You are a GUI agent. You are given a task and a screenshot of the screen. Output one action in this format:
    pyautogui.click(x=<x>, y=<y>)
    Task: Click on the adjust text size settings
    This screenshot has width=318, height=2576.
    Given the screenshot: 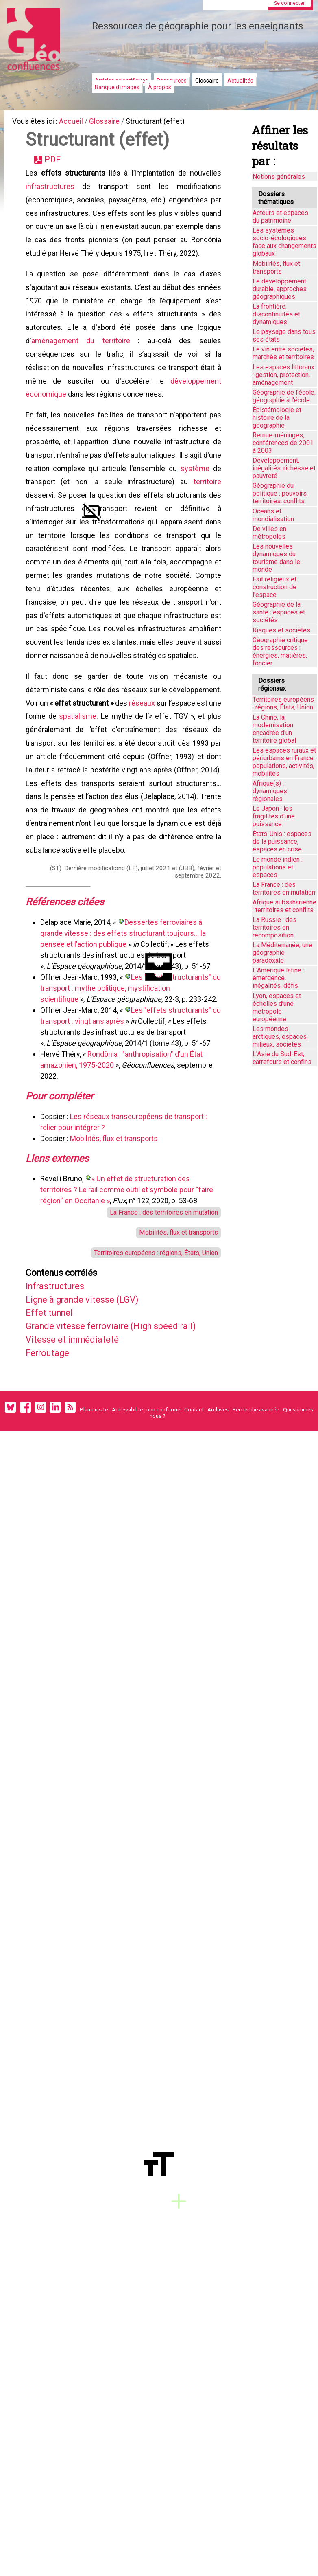 What is the action you would take?
    pyautogui.click(x=158, y=2165)
    